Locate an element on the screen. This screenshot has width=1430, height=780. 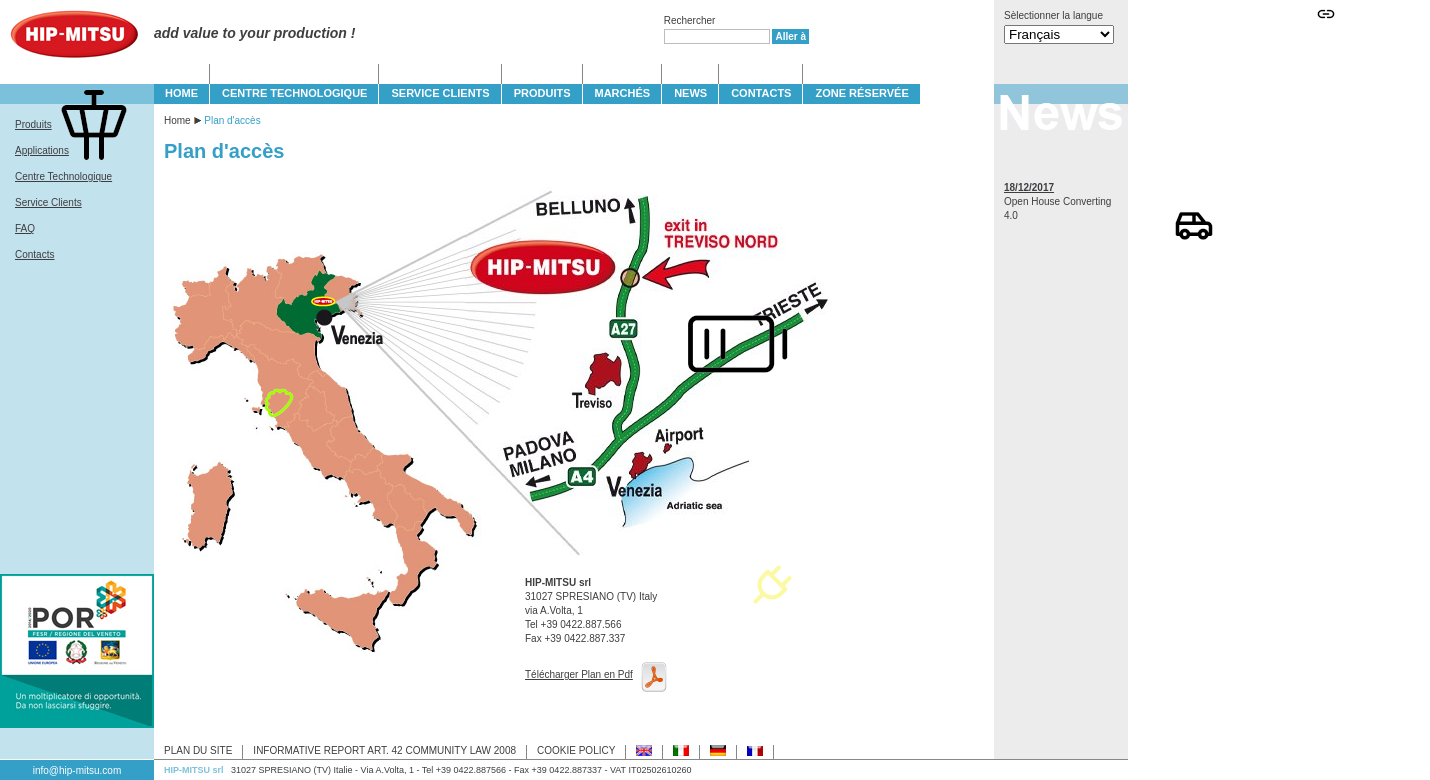
browse asian cuisine or dumpling restaurants is located at coordinates (279, 403).